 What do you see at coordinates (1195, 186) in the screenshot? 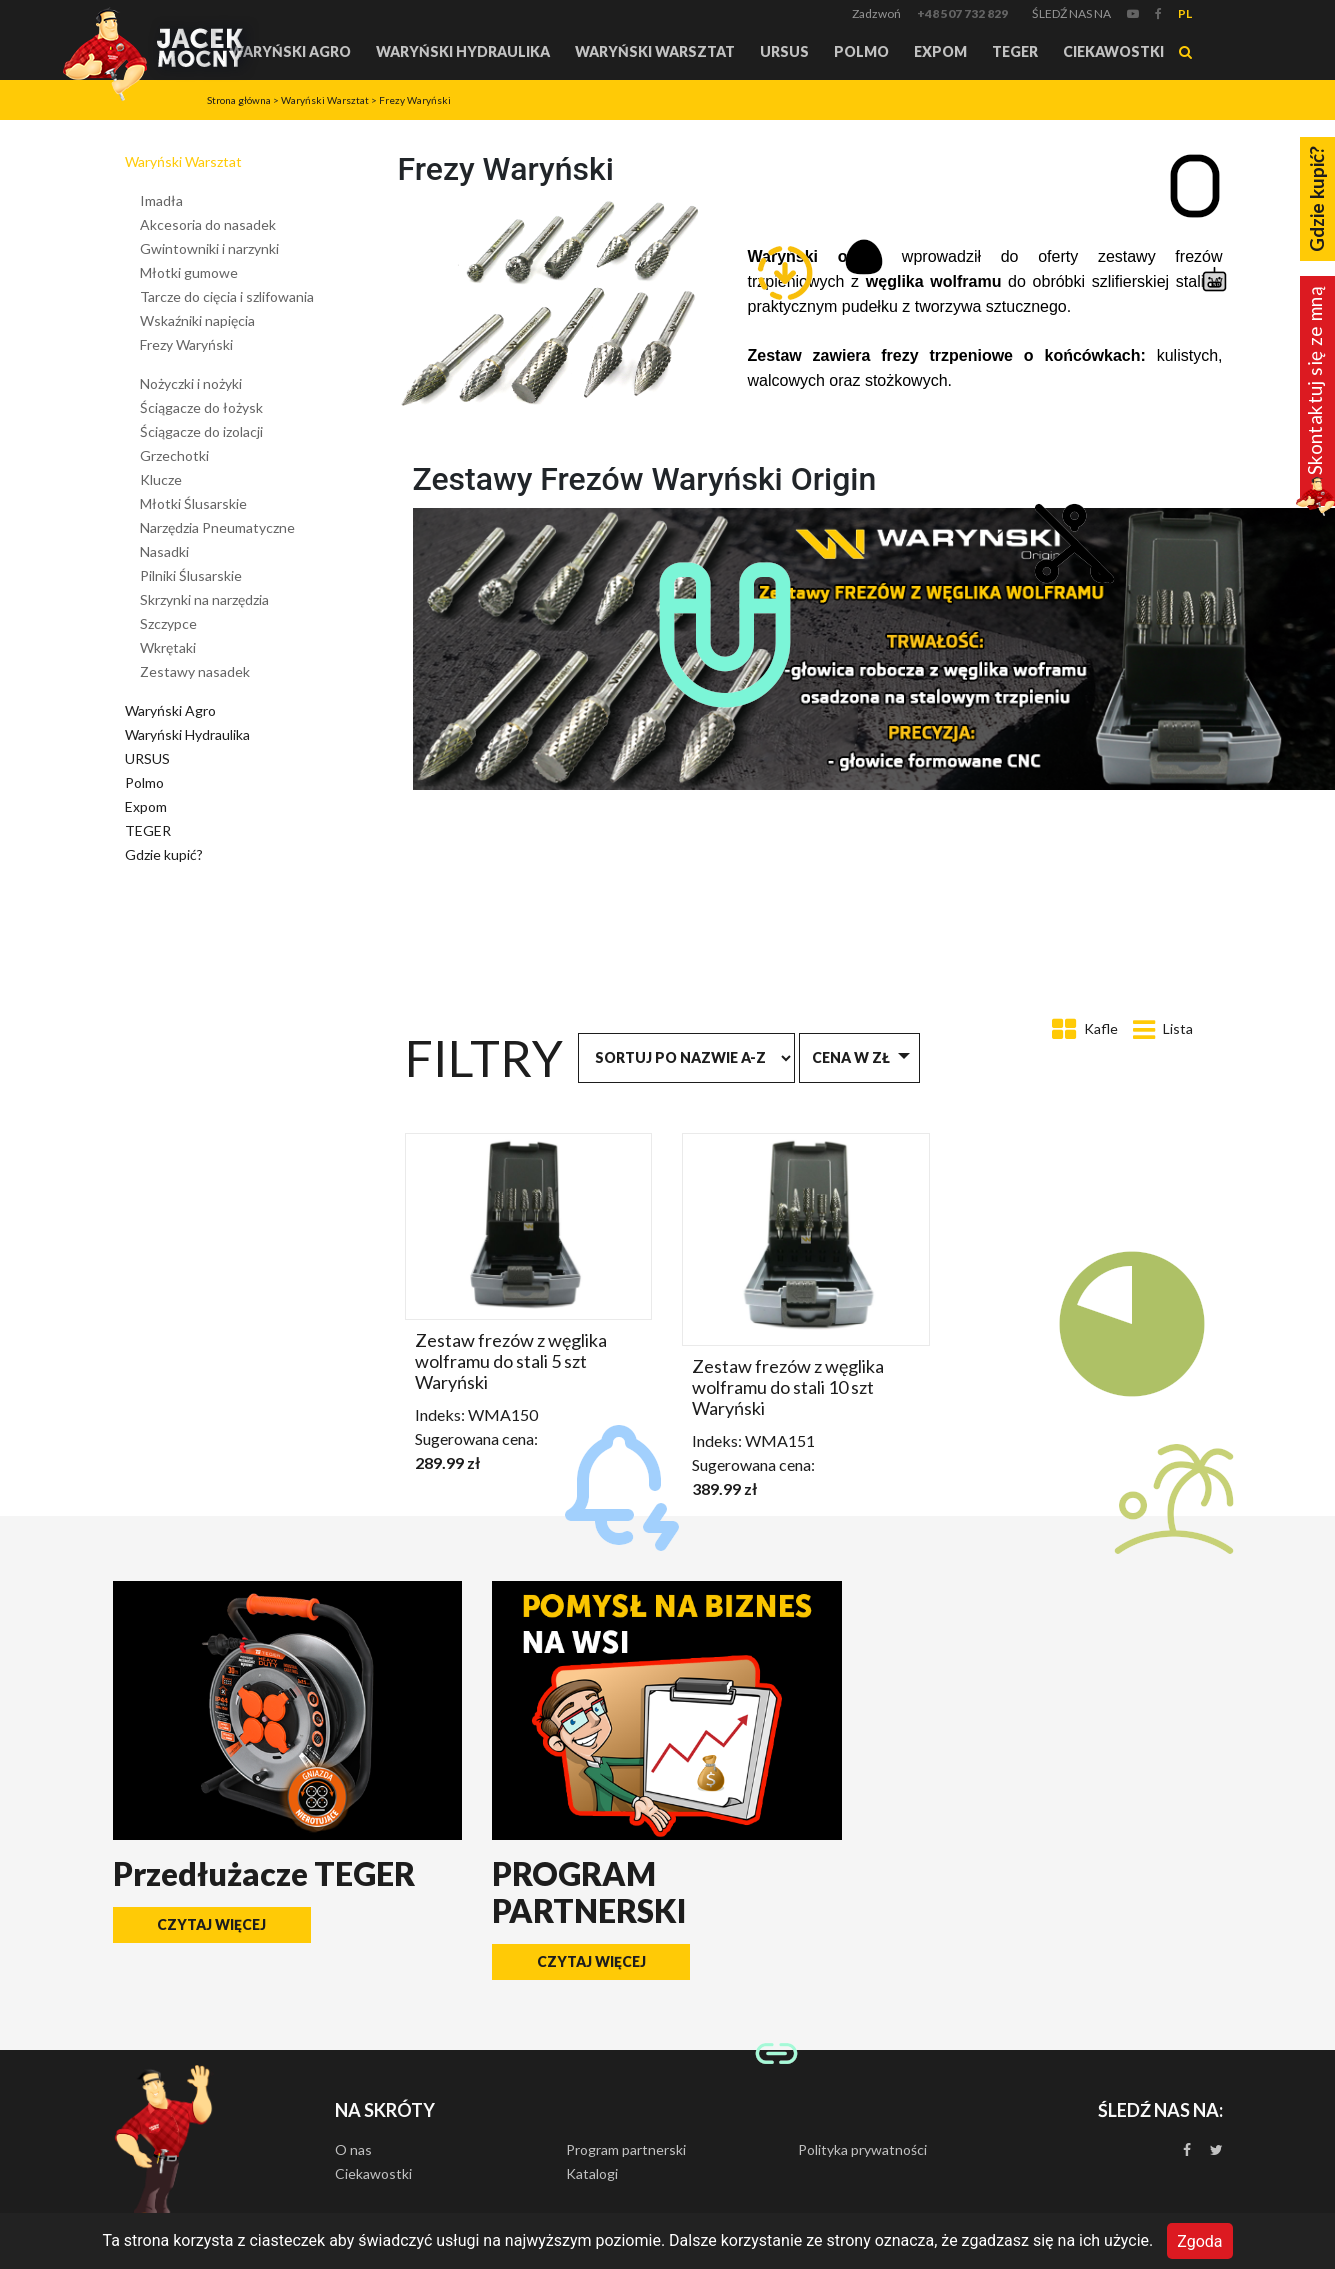
I see `the letter "o" character or text indicator` at bounding box center [1195, 186].